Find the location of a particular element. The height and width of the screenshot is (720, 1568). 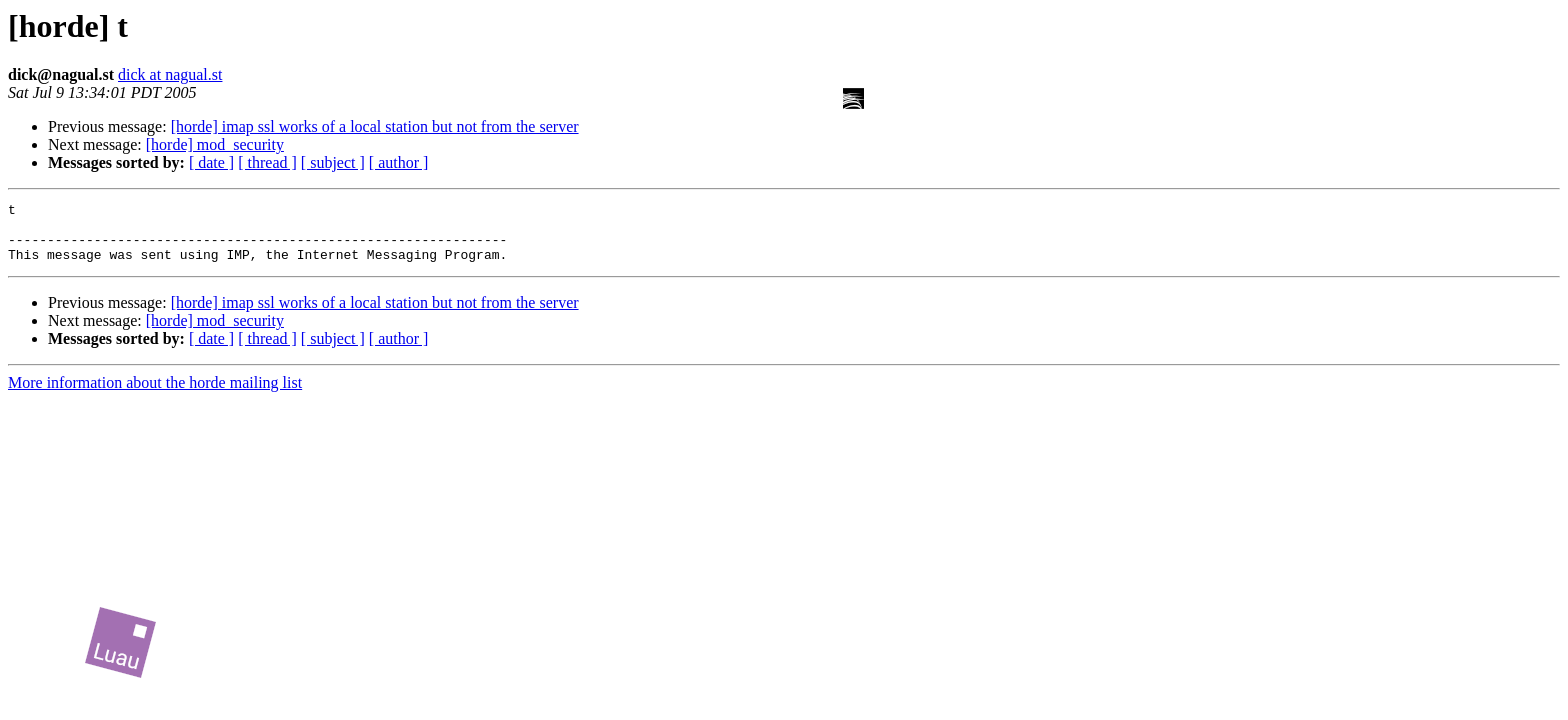

luau programming language logo is located at coordinates (120, 642).